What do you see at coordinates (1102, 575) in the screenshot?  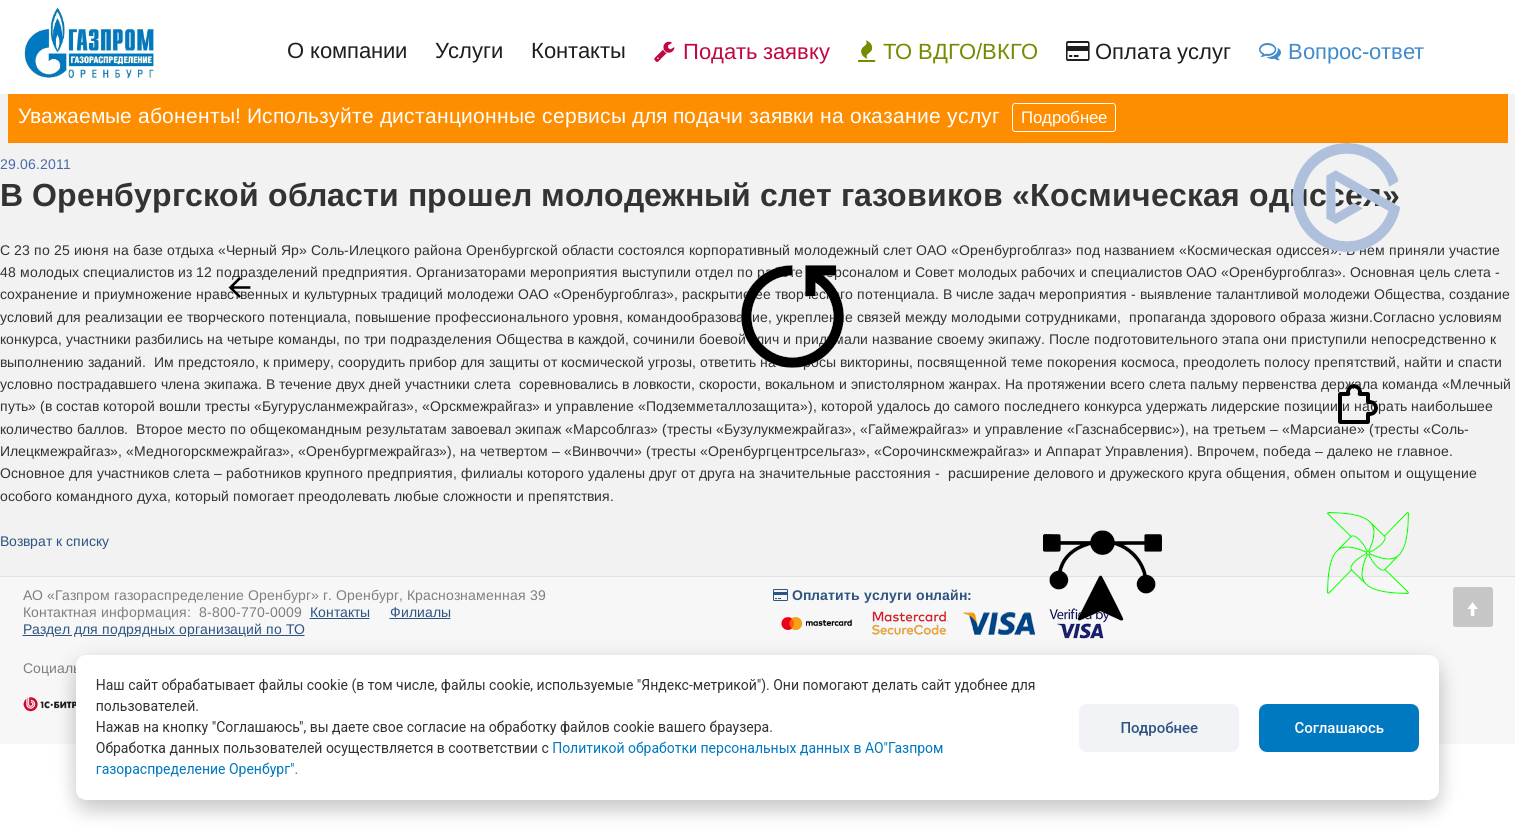 I see `SVGtrace logo` at bounding box center [1102, 575].